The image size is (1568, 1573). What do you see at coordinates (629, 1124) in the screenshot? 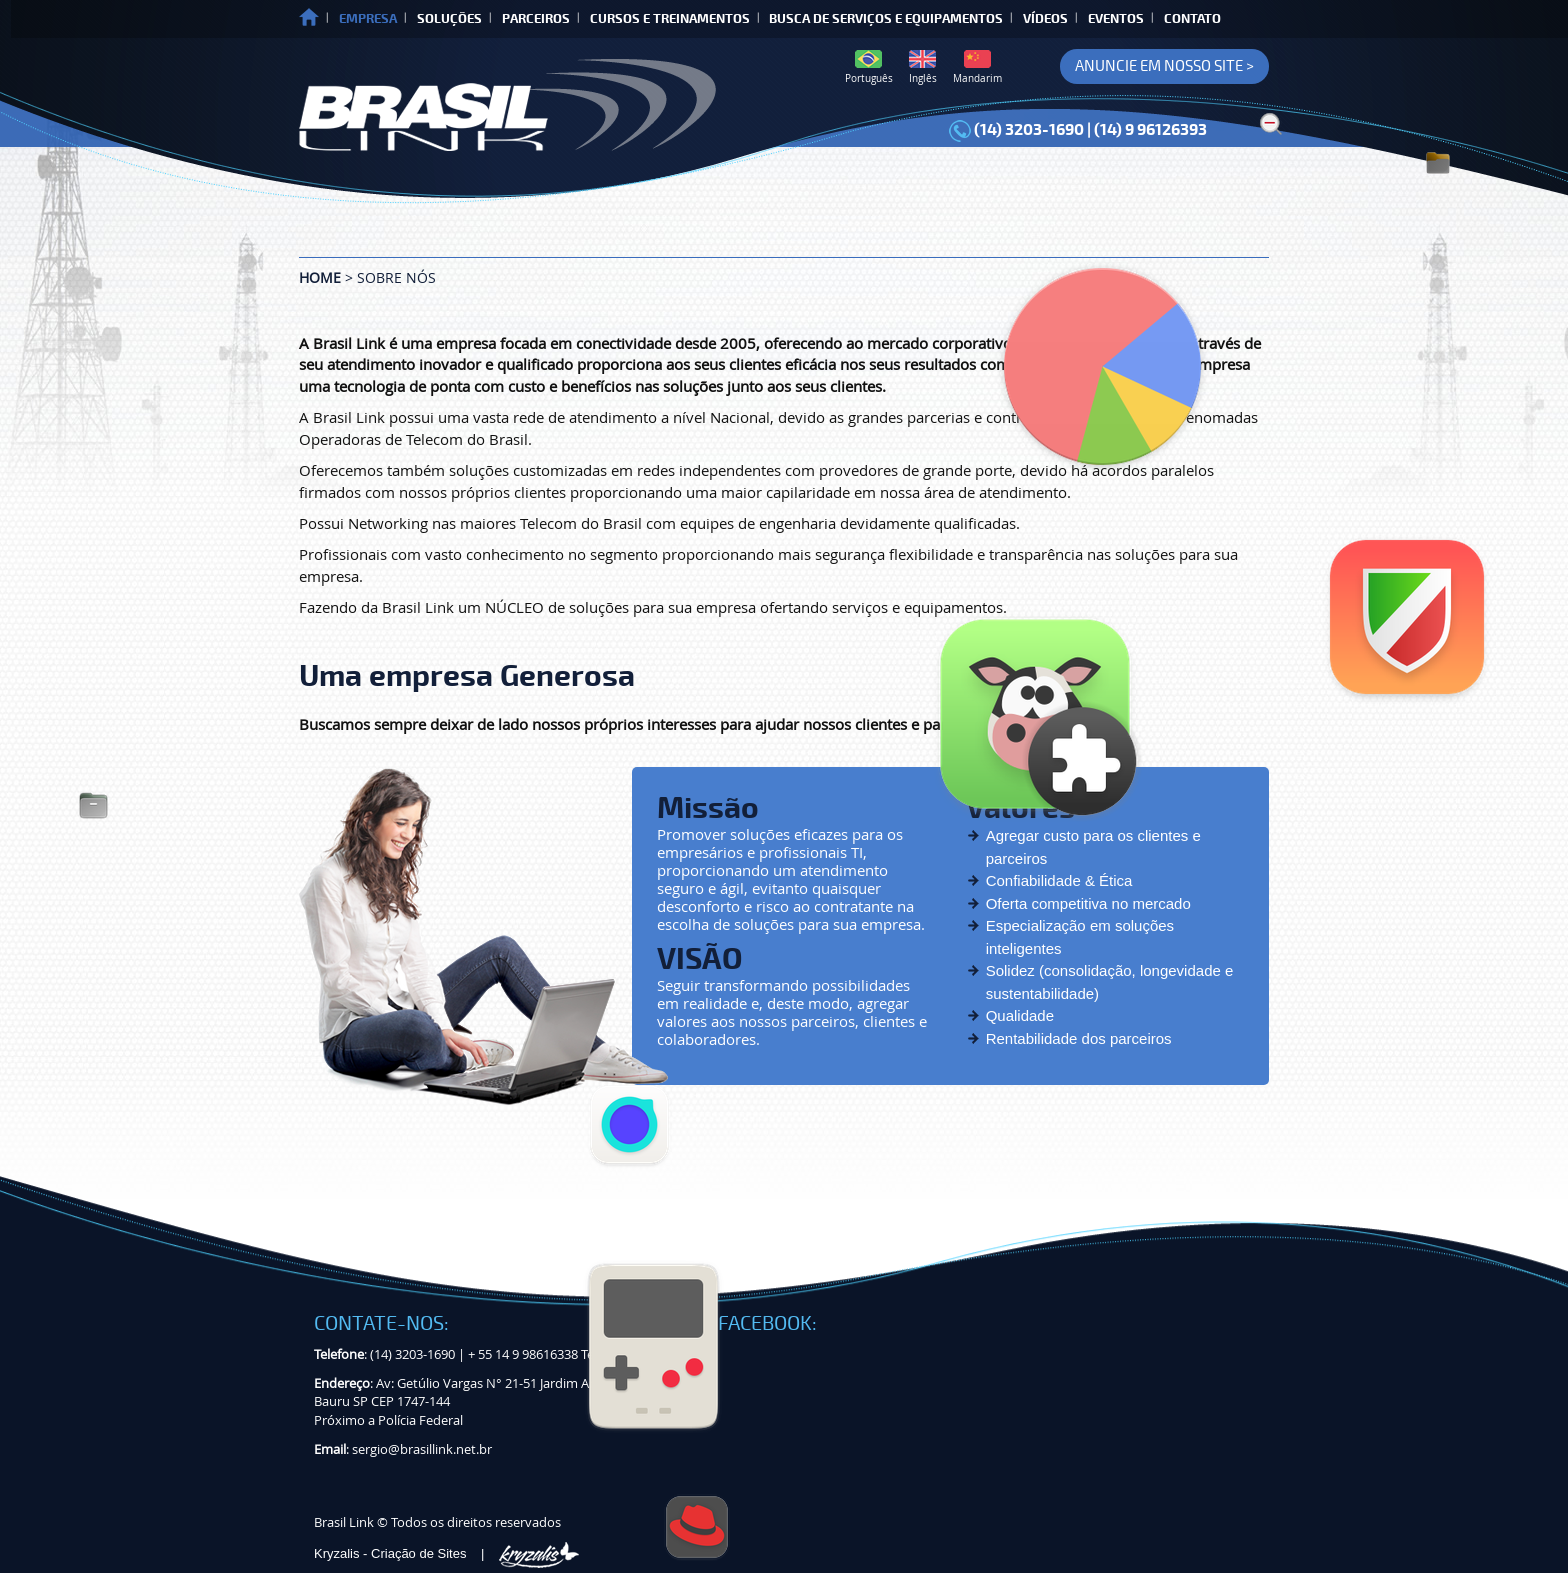
I see `open mercury browser app` at bounding box center [629, 1124].